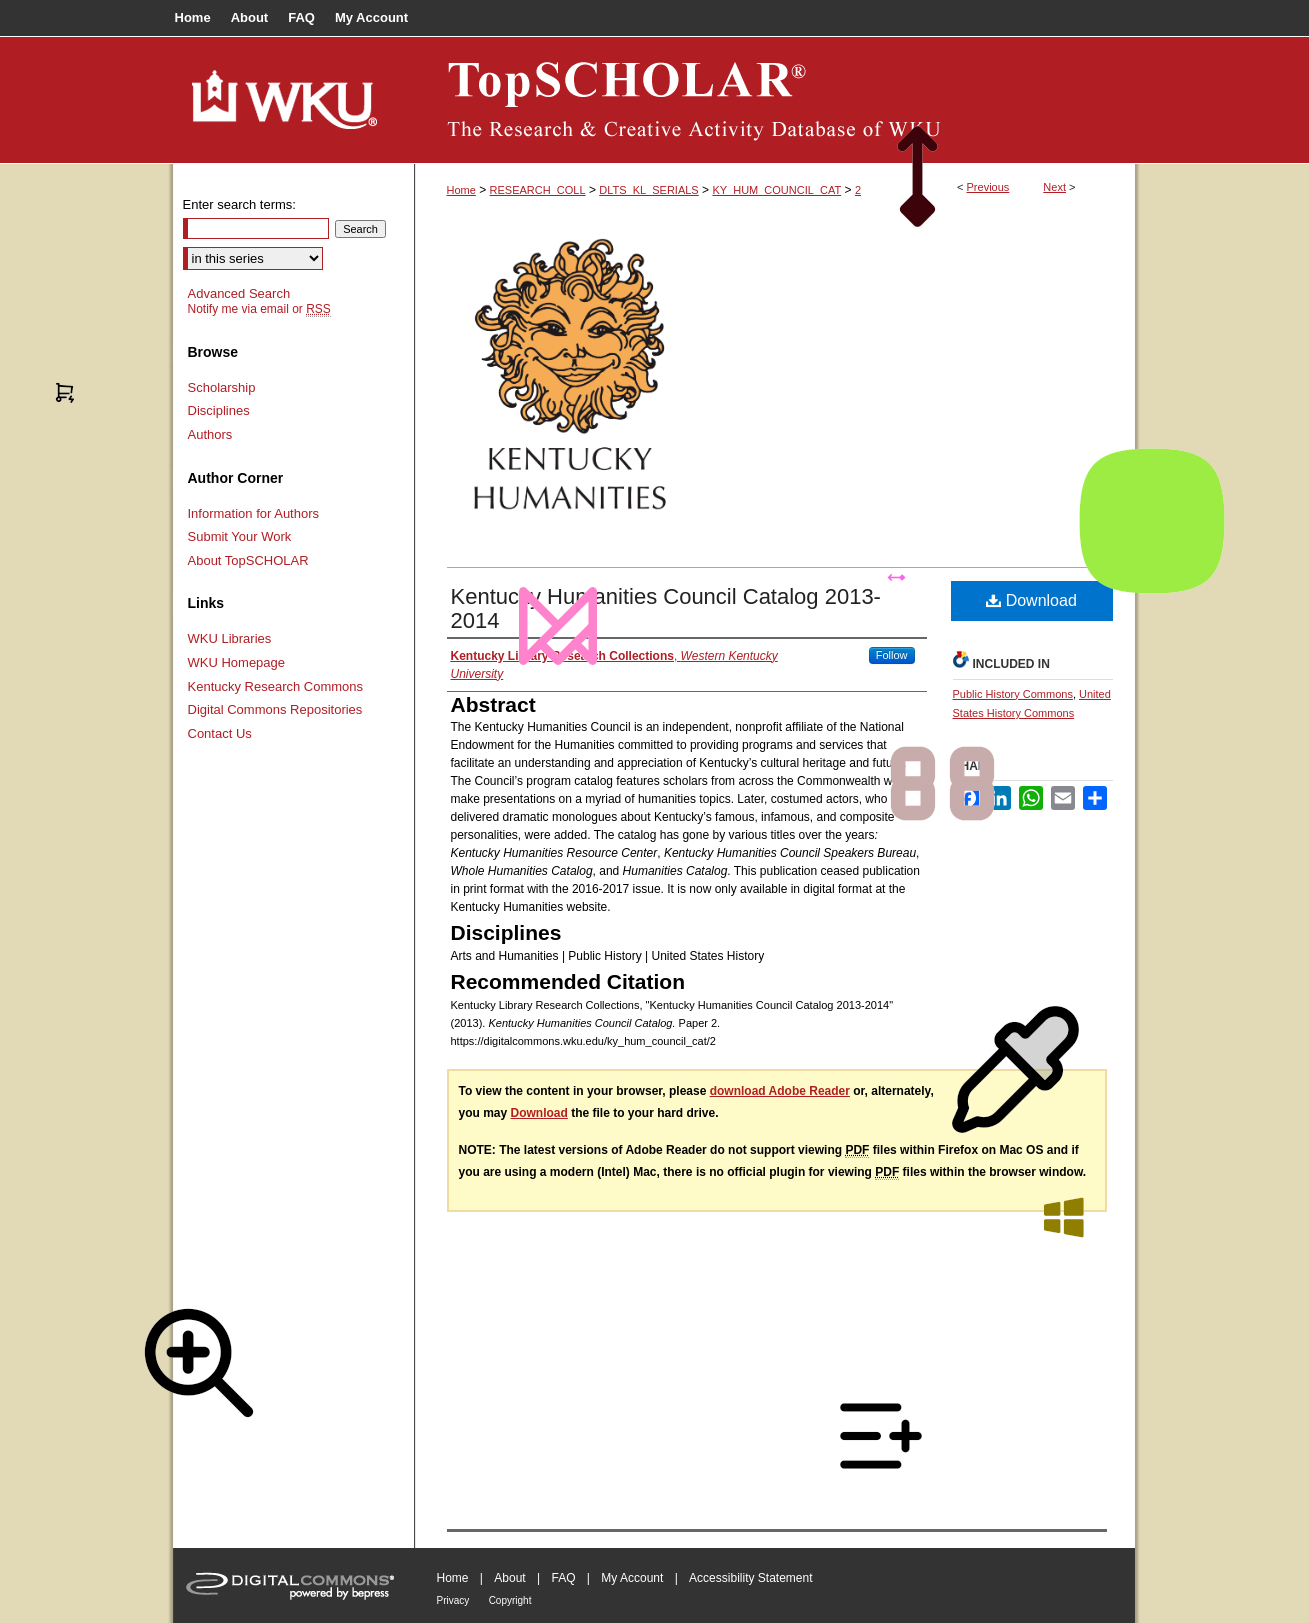  Describe the element at coordinates (881, 1436) in the screenshot. I see `add a new item to the list` at that location.